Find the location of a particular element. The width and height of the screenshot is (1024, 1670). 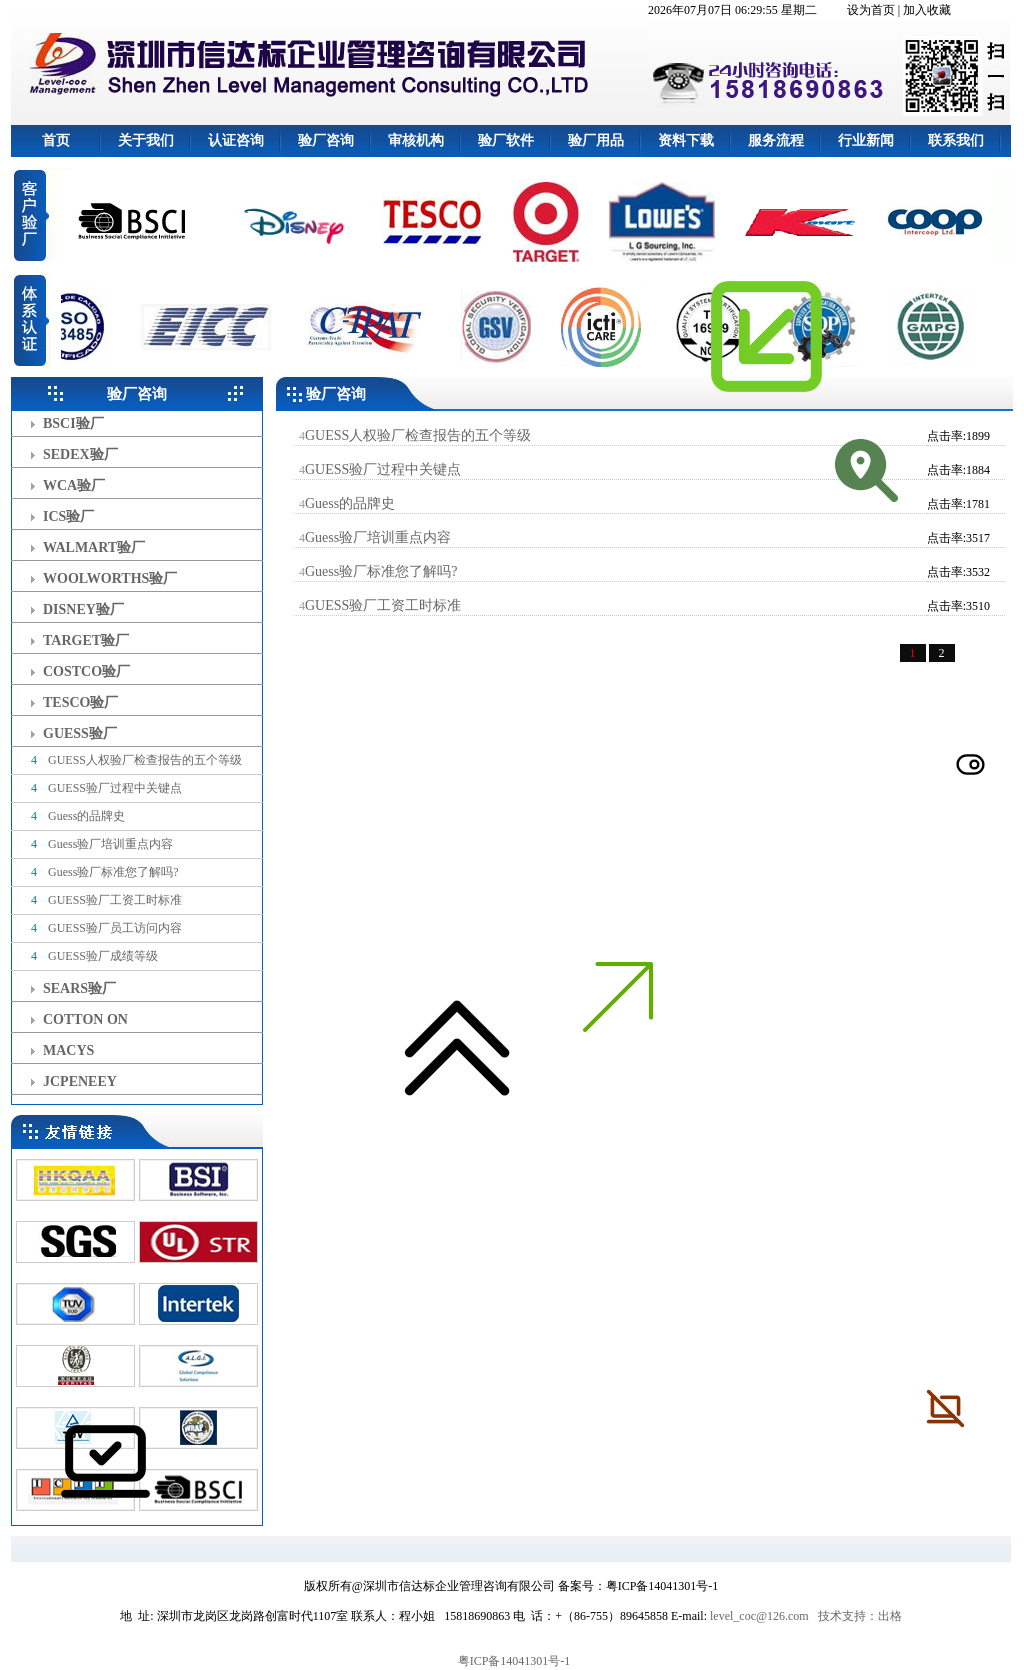

collapse or minimize content is located at coordinates (766, 336).